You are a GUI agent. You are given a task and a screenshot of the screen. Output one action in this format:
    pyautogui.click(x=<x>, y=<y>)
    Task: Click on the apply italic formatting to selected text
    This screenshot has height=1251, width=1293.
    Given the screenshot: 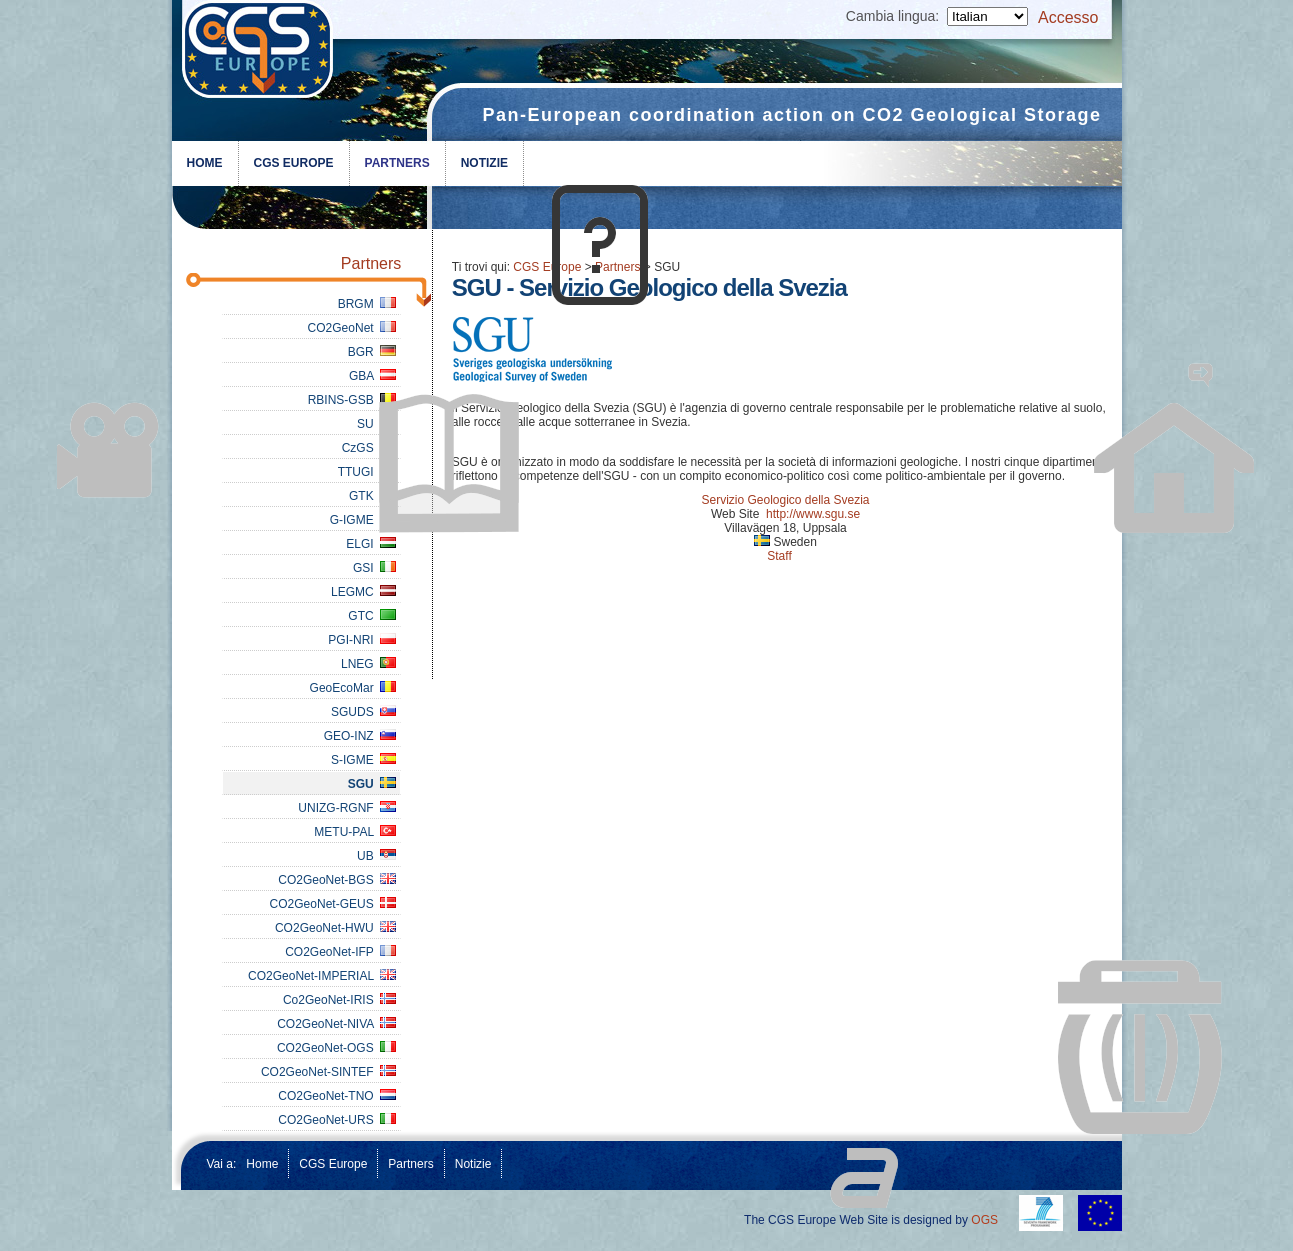 What is the action you would take?
    pyautogui.click(x=868, y=1178)
    